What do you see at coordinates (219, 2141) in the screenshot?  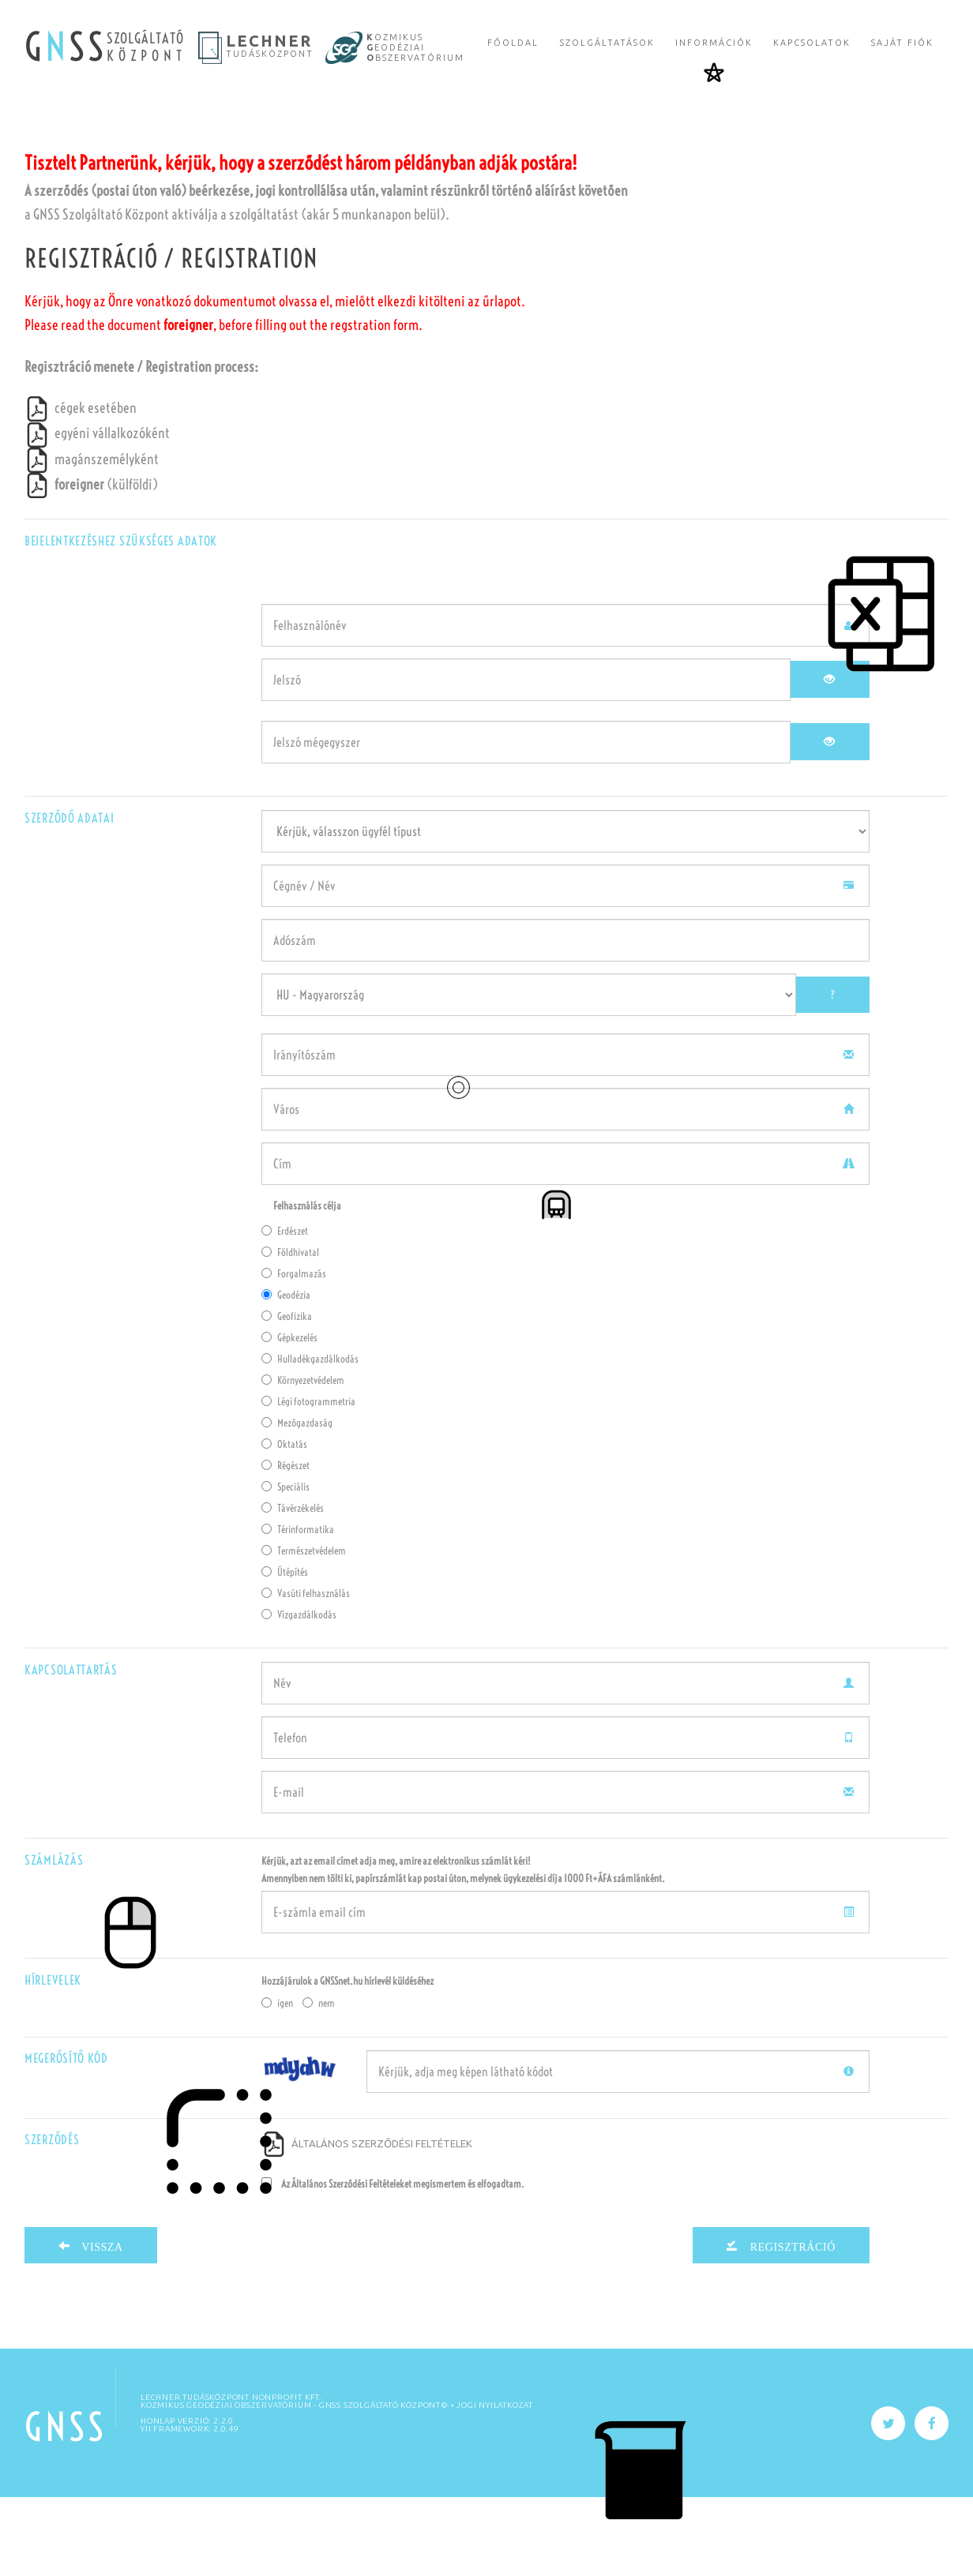 I see `adjust corner radius settings` at bounding box center [219, 2141].